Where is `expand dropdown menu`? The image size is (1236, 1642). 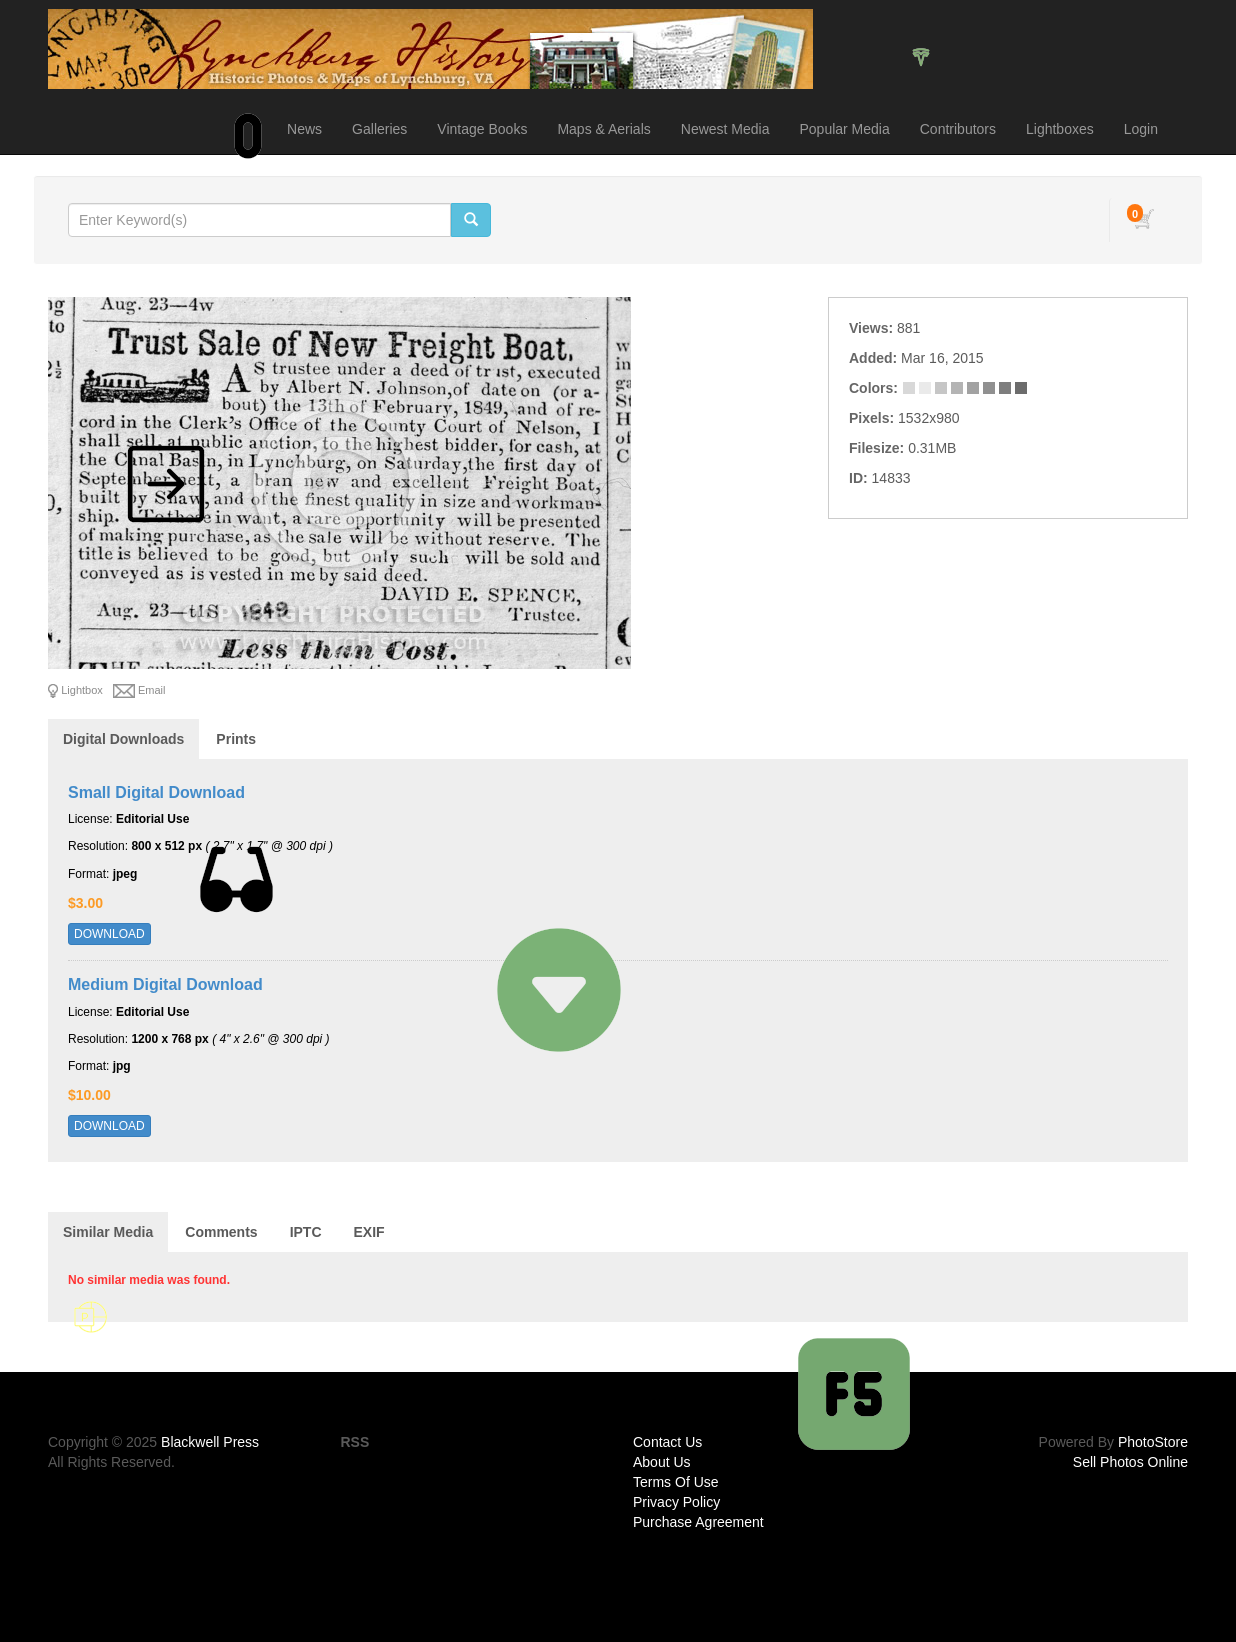
expand dropdown menu is located at coordinates (559, 990).